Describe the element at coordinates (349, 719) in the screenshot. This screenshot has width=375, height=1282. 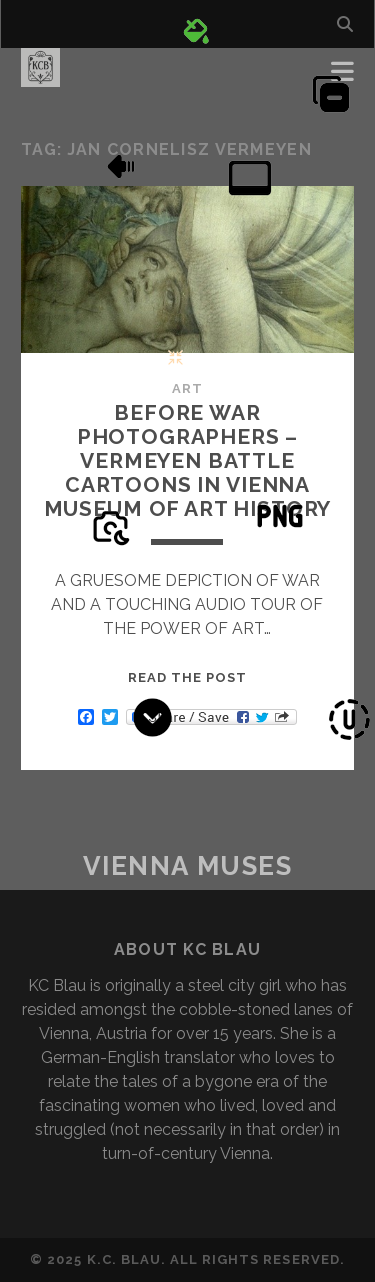
I see `indicates an unverified or pending user account` at that location.